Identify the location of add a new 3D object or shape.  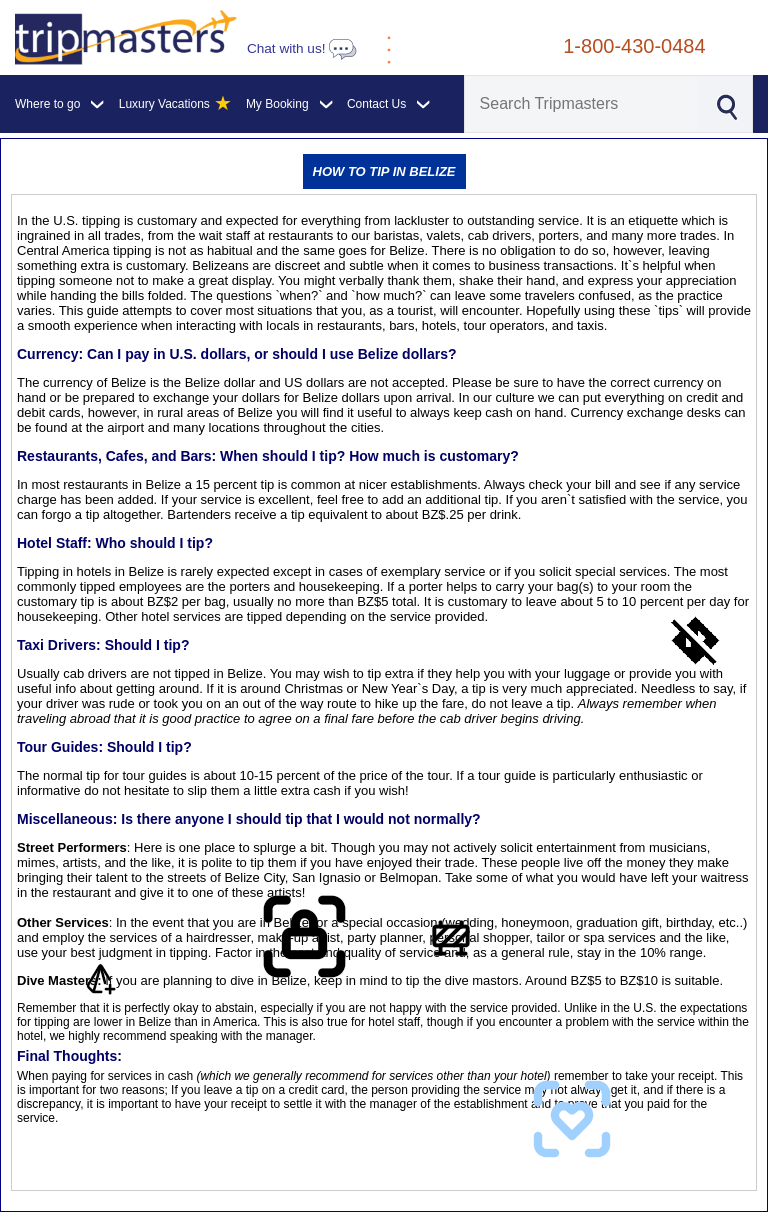
(100, 979).